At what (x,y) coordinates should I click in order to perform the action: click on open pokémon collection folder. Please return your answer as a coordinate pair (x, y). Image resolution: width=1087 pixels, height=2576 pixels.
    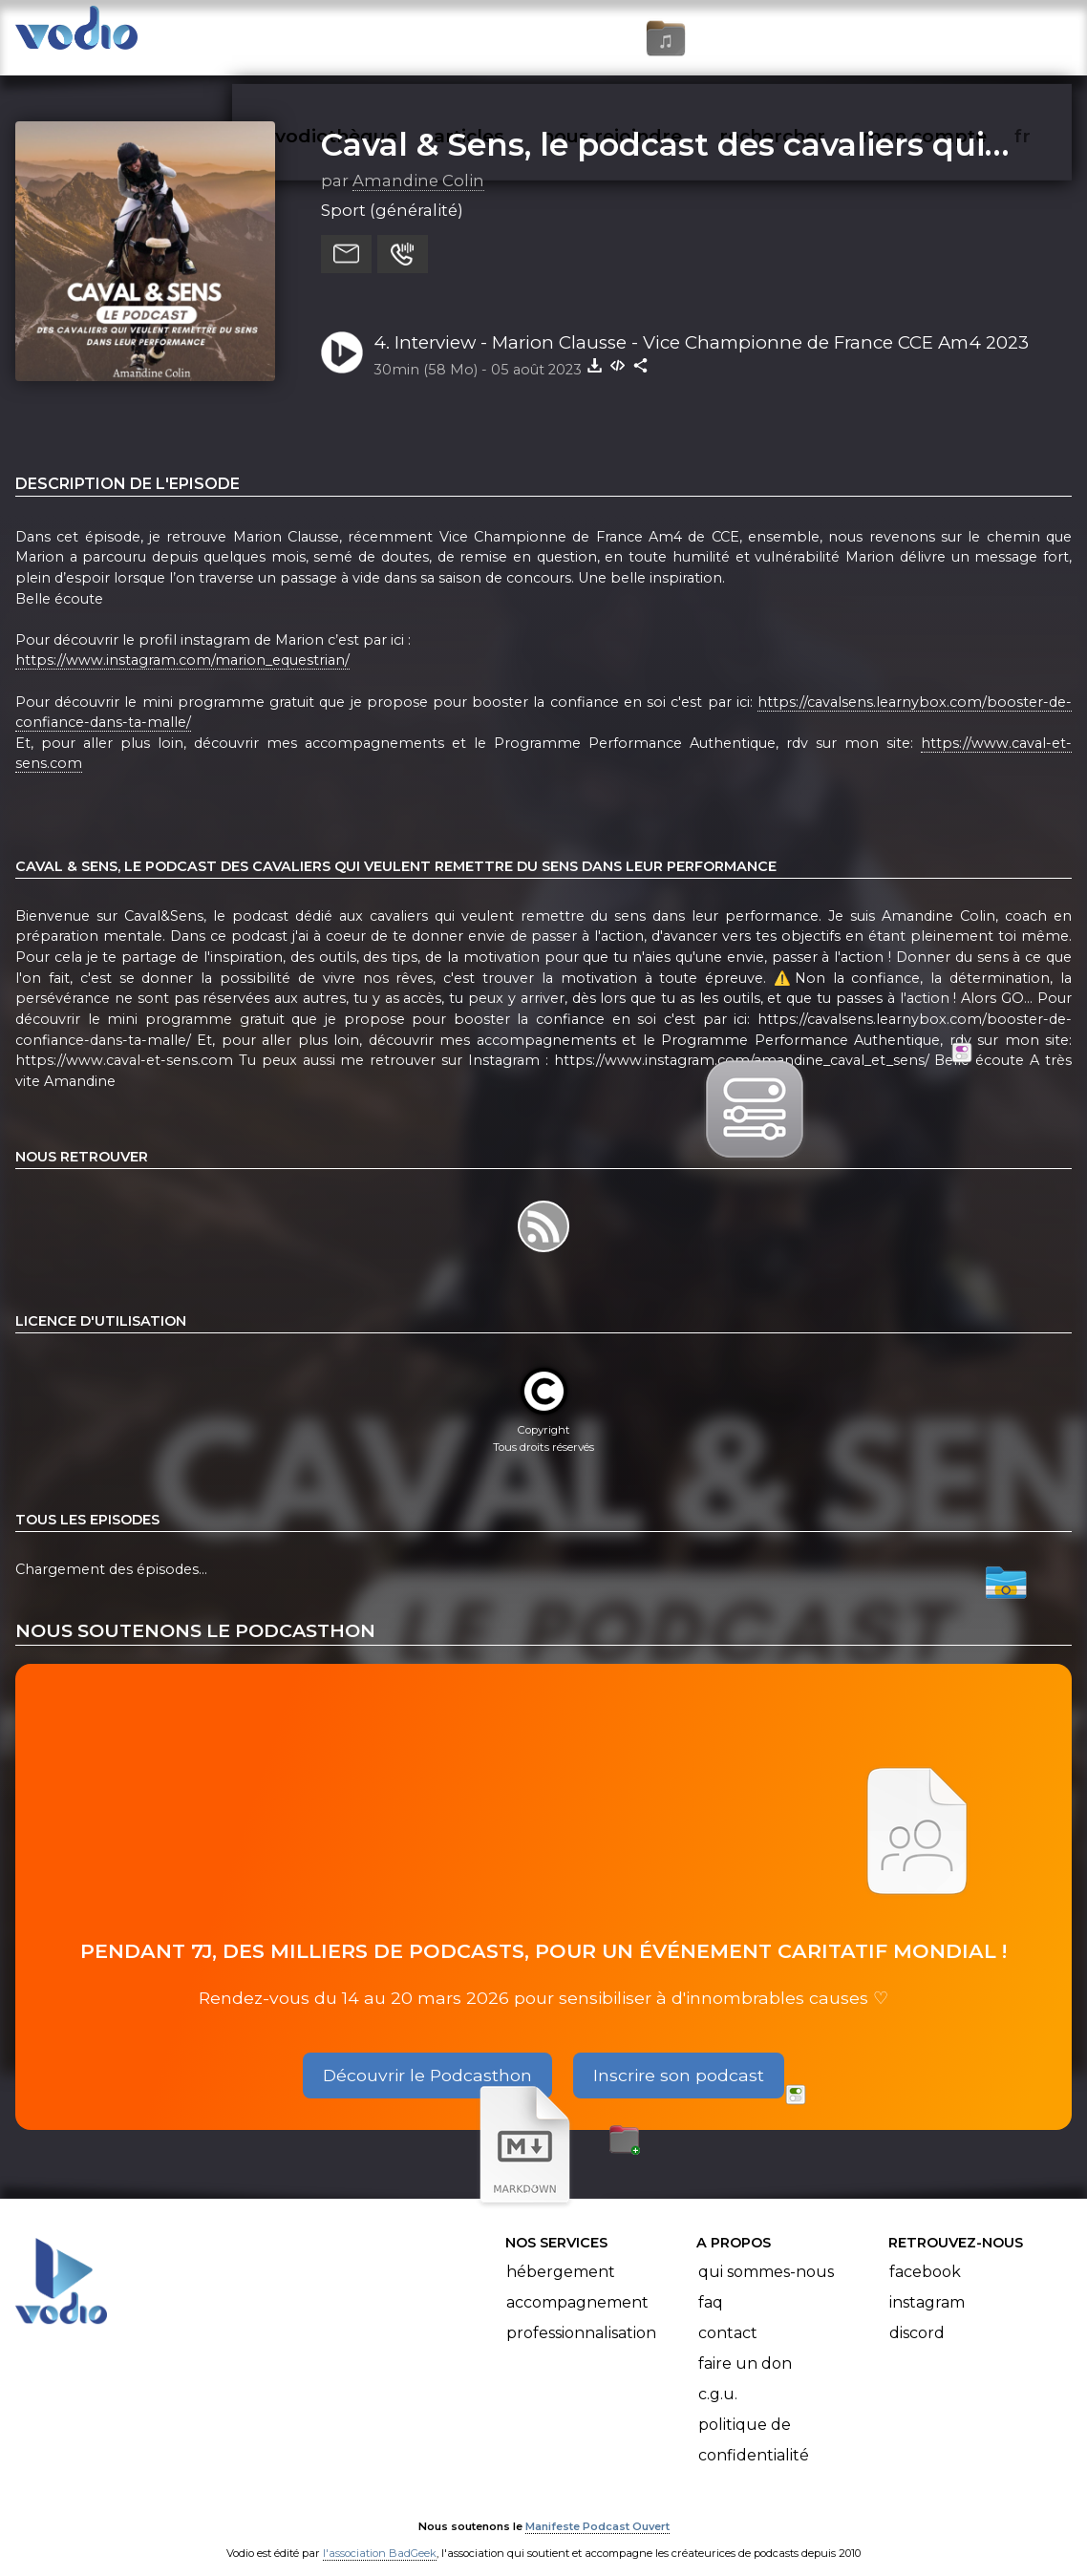
    Looking at the image, I should click on (1006, 1584).